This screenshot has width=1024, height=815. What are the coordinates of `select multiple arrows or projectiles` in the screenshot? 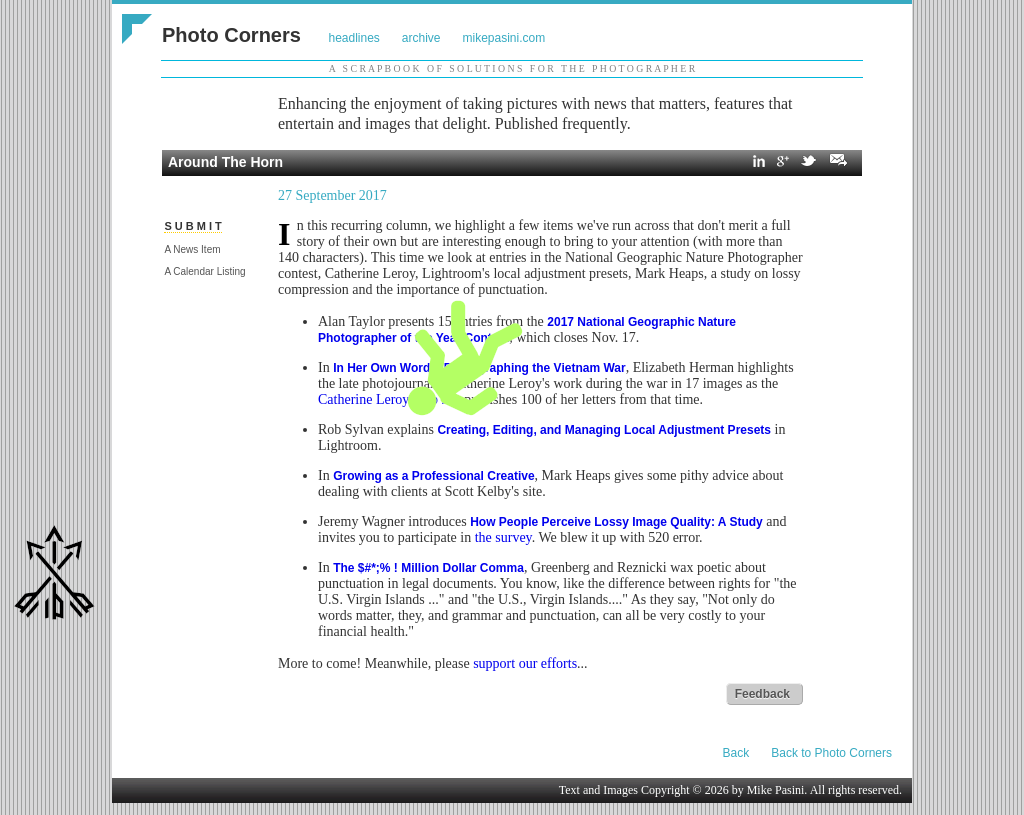 It's located at (54, 573).